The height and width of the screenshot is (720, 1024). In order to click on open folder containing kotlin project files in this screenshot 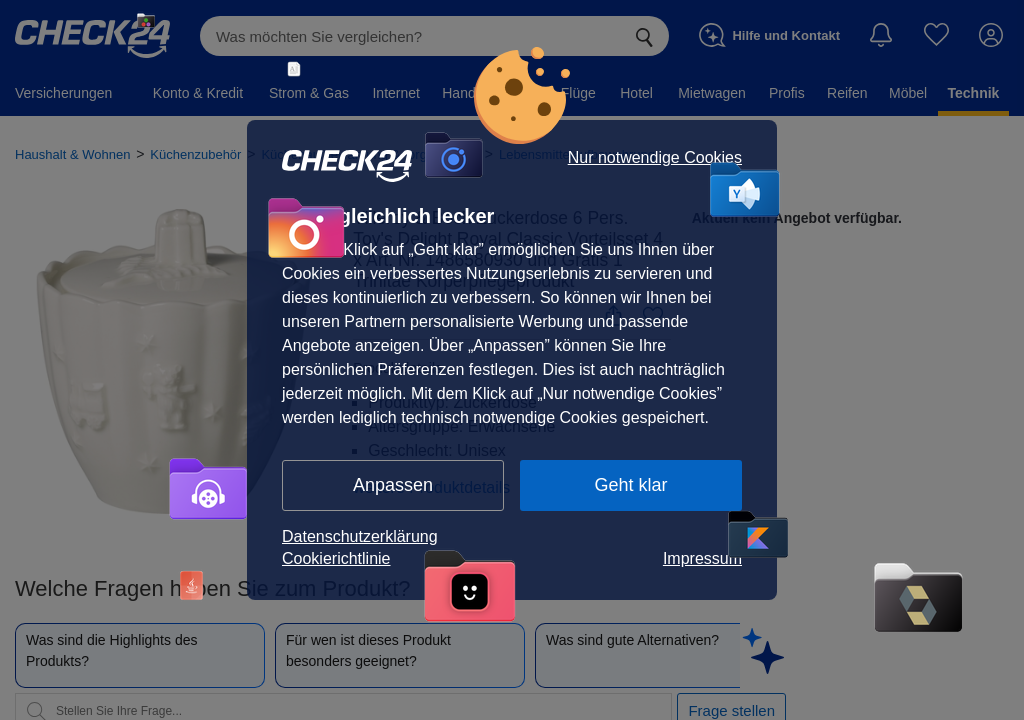, I will do `click(758, 536)`.